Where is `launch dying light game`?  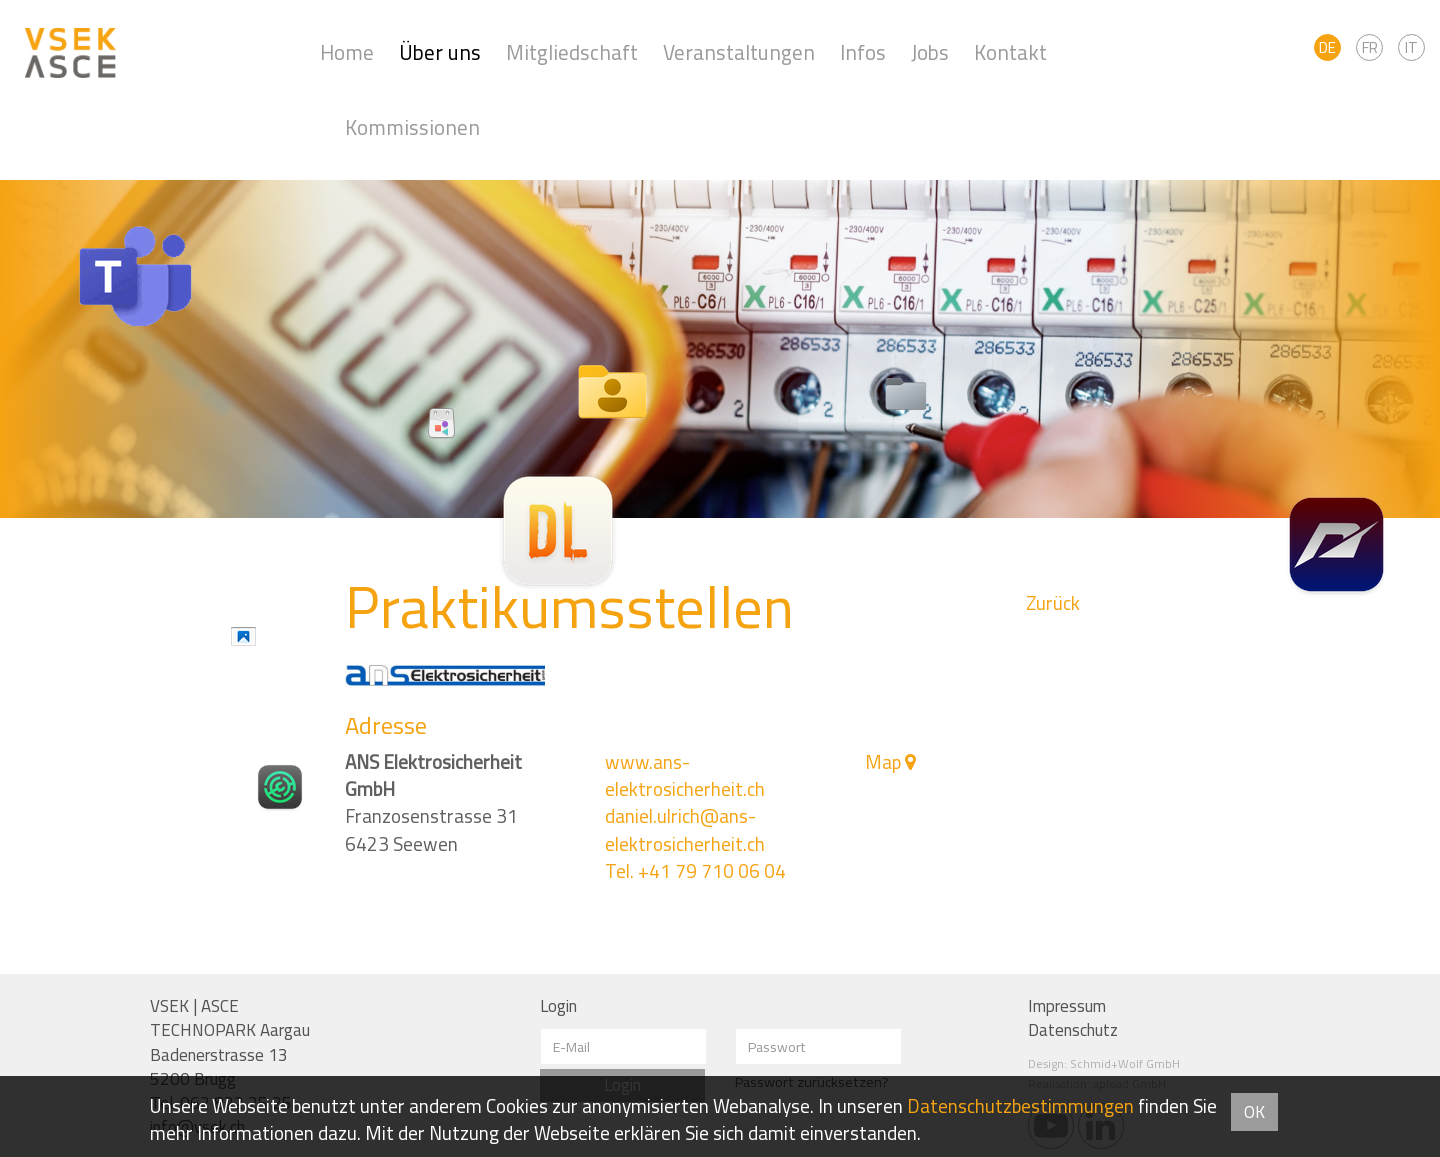
launch dying light game is located at coordinates (558, 531).